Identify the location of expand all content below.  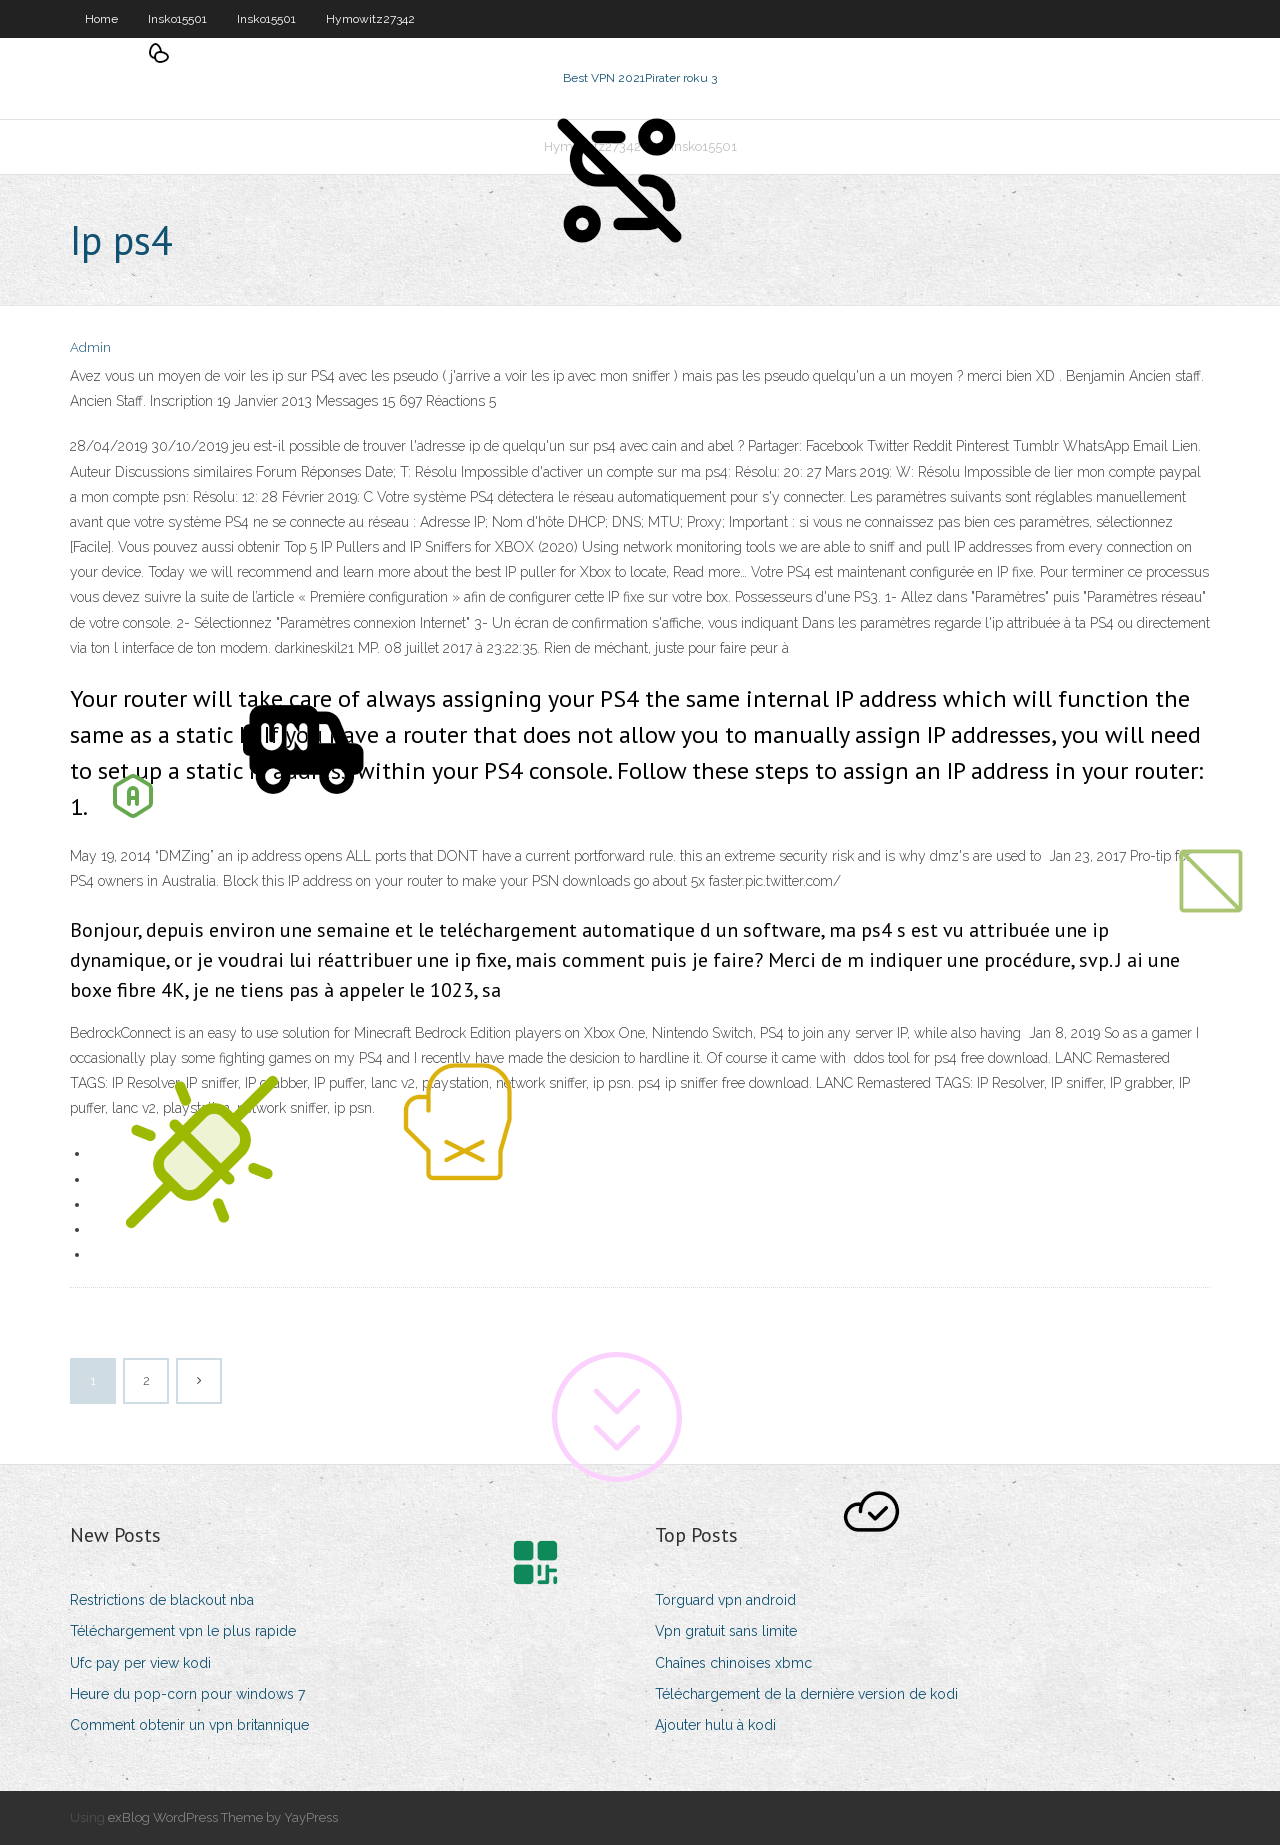
(617, 1417).